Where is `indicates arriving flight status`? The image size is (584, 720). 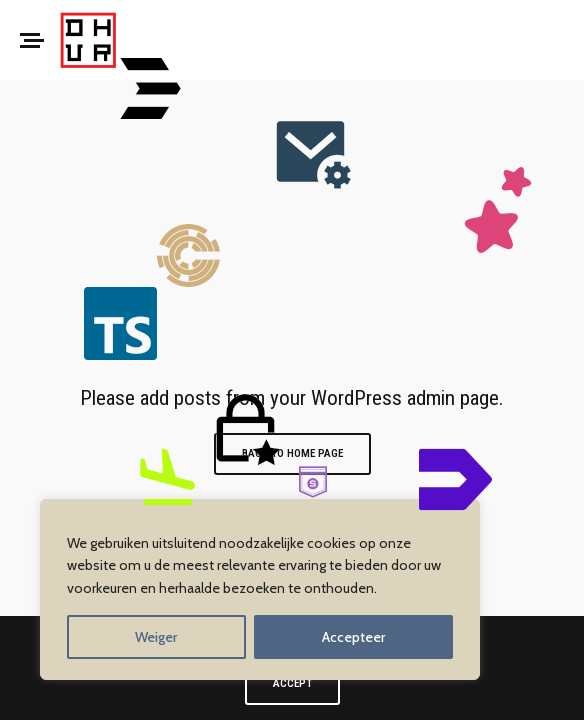 indicates arriving flight status is located at coordinates (168, 478).